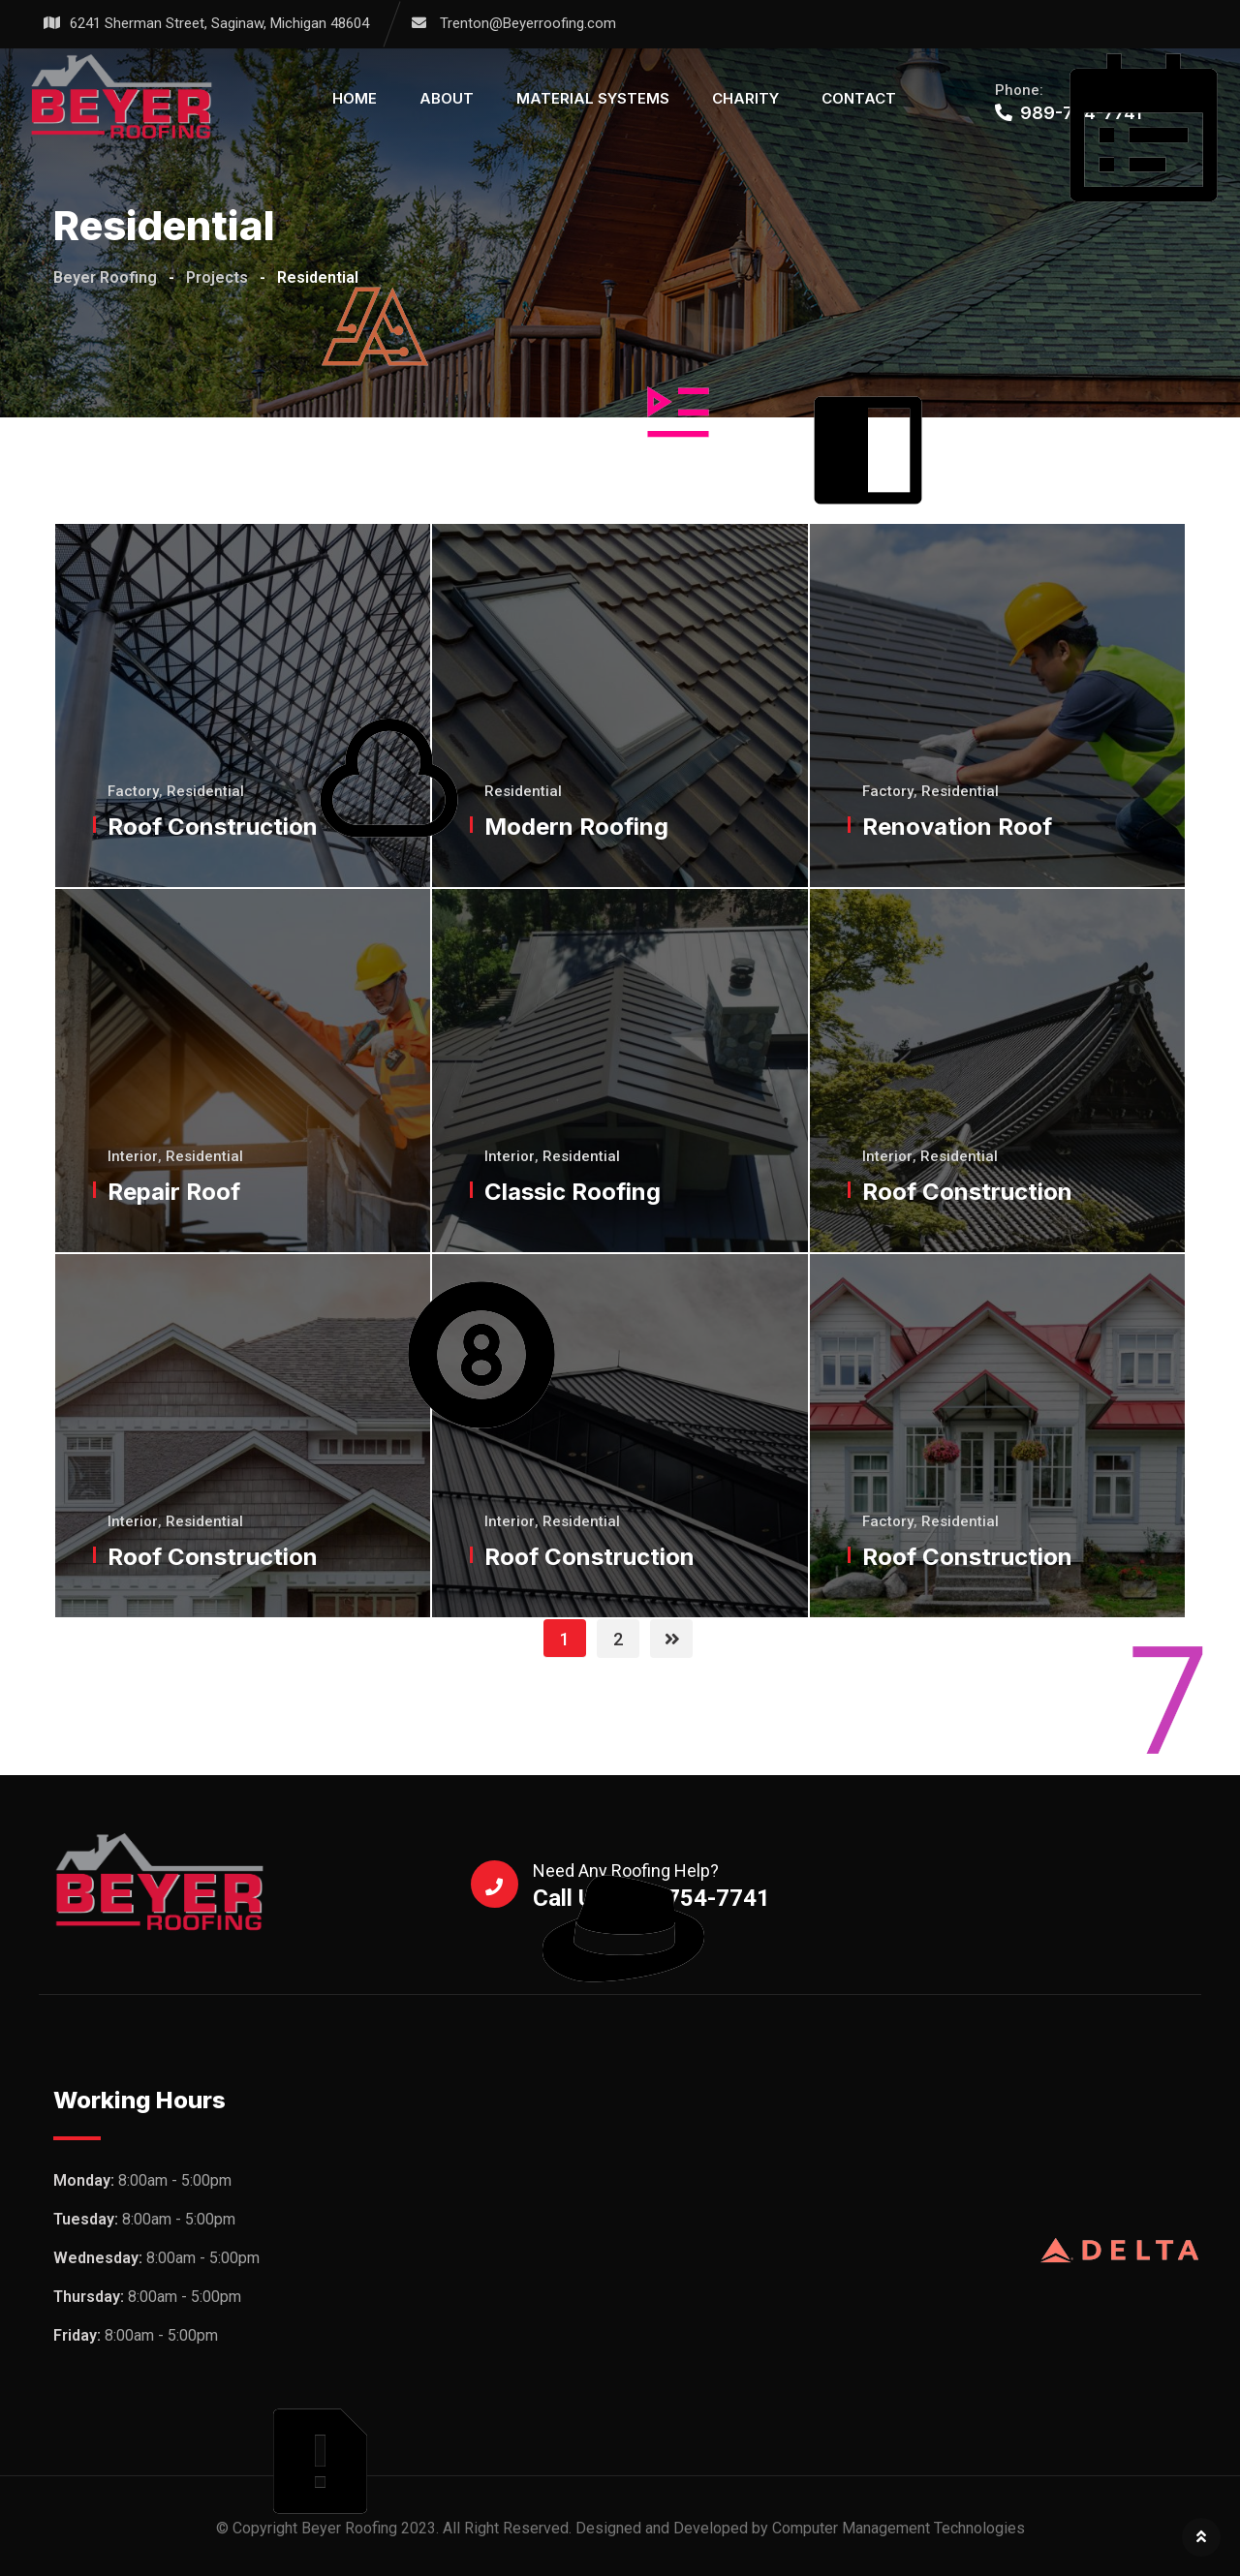 The height and width of the screenshot is (2576, 1240). Describe the element at coordinates (623, 1928) in the screenshot. I see `sinatra ruby framework logo` at that location.